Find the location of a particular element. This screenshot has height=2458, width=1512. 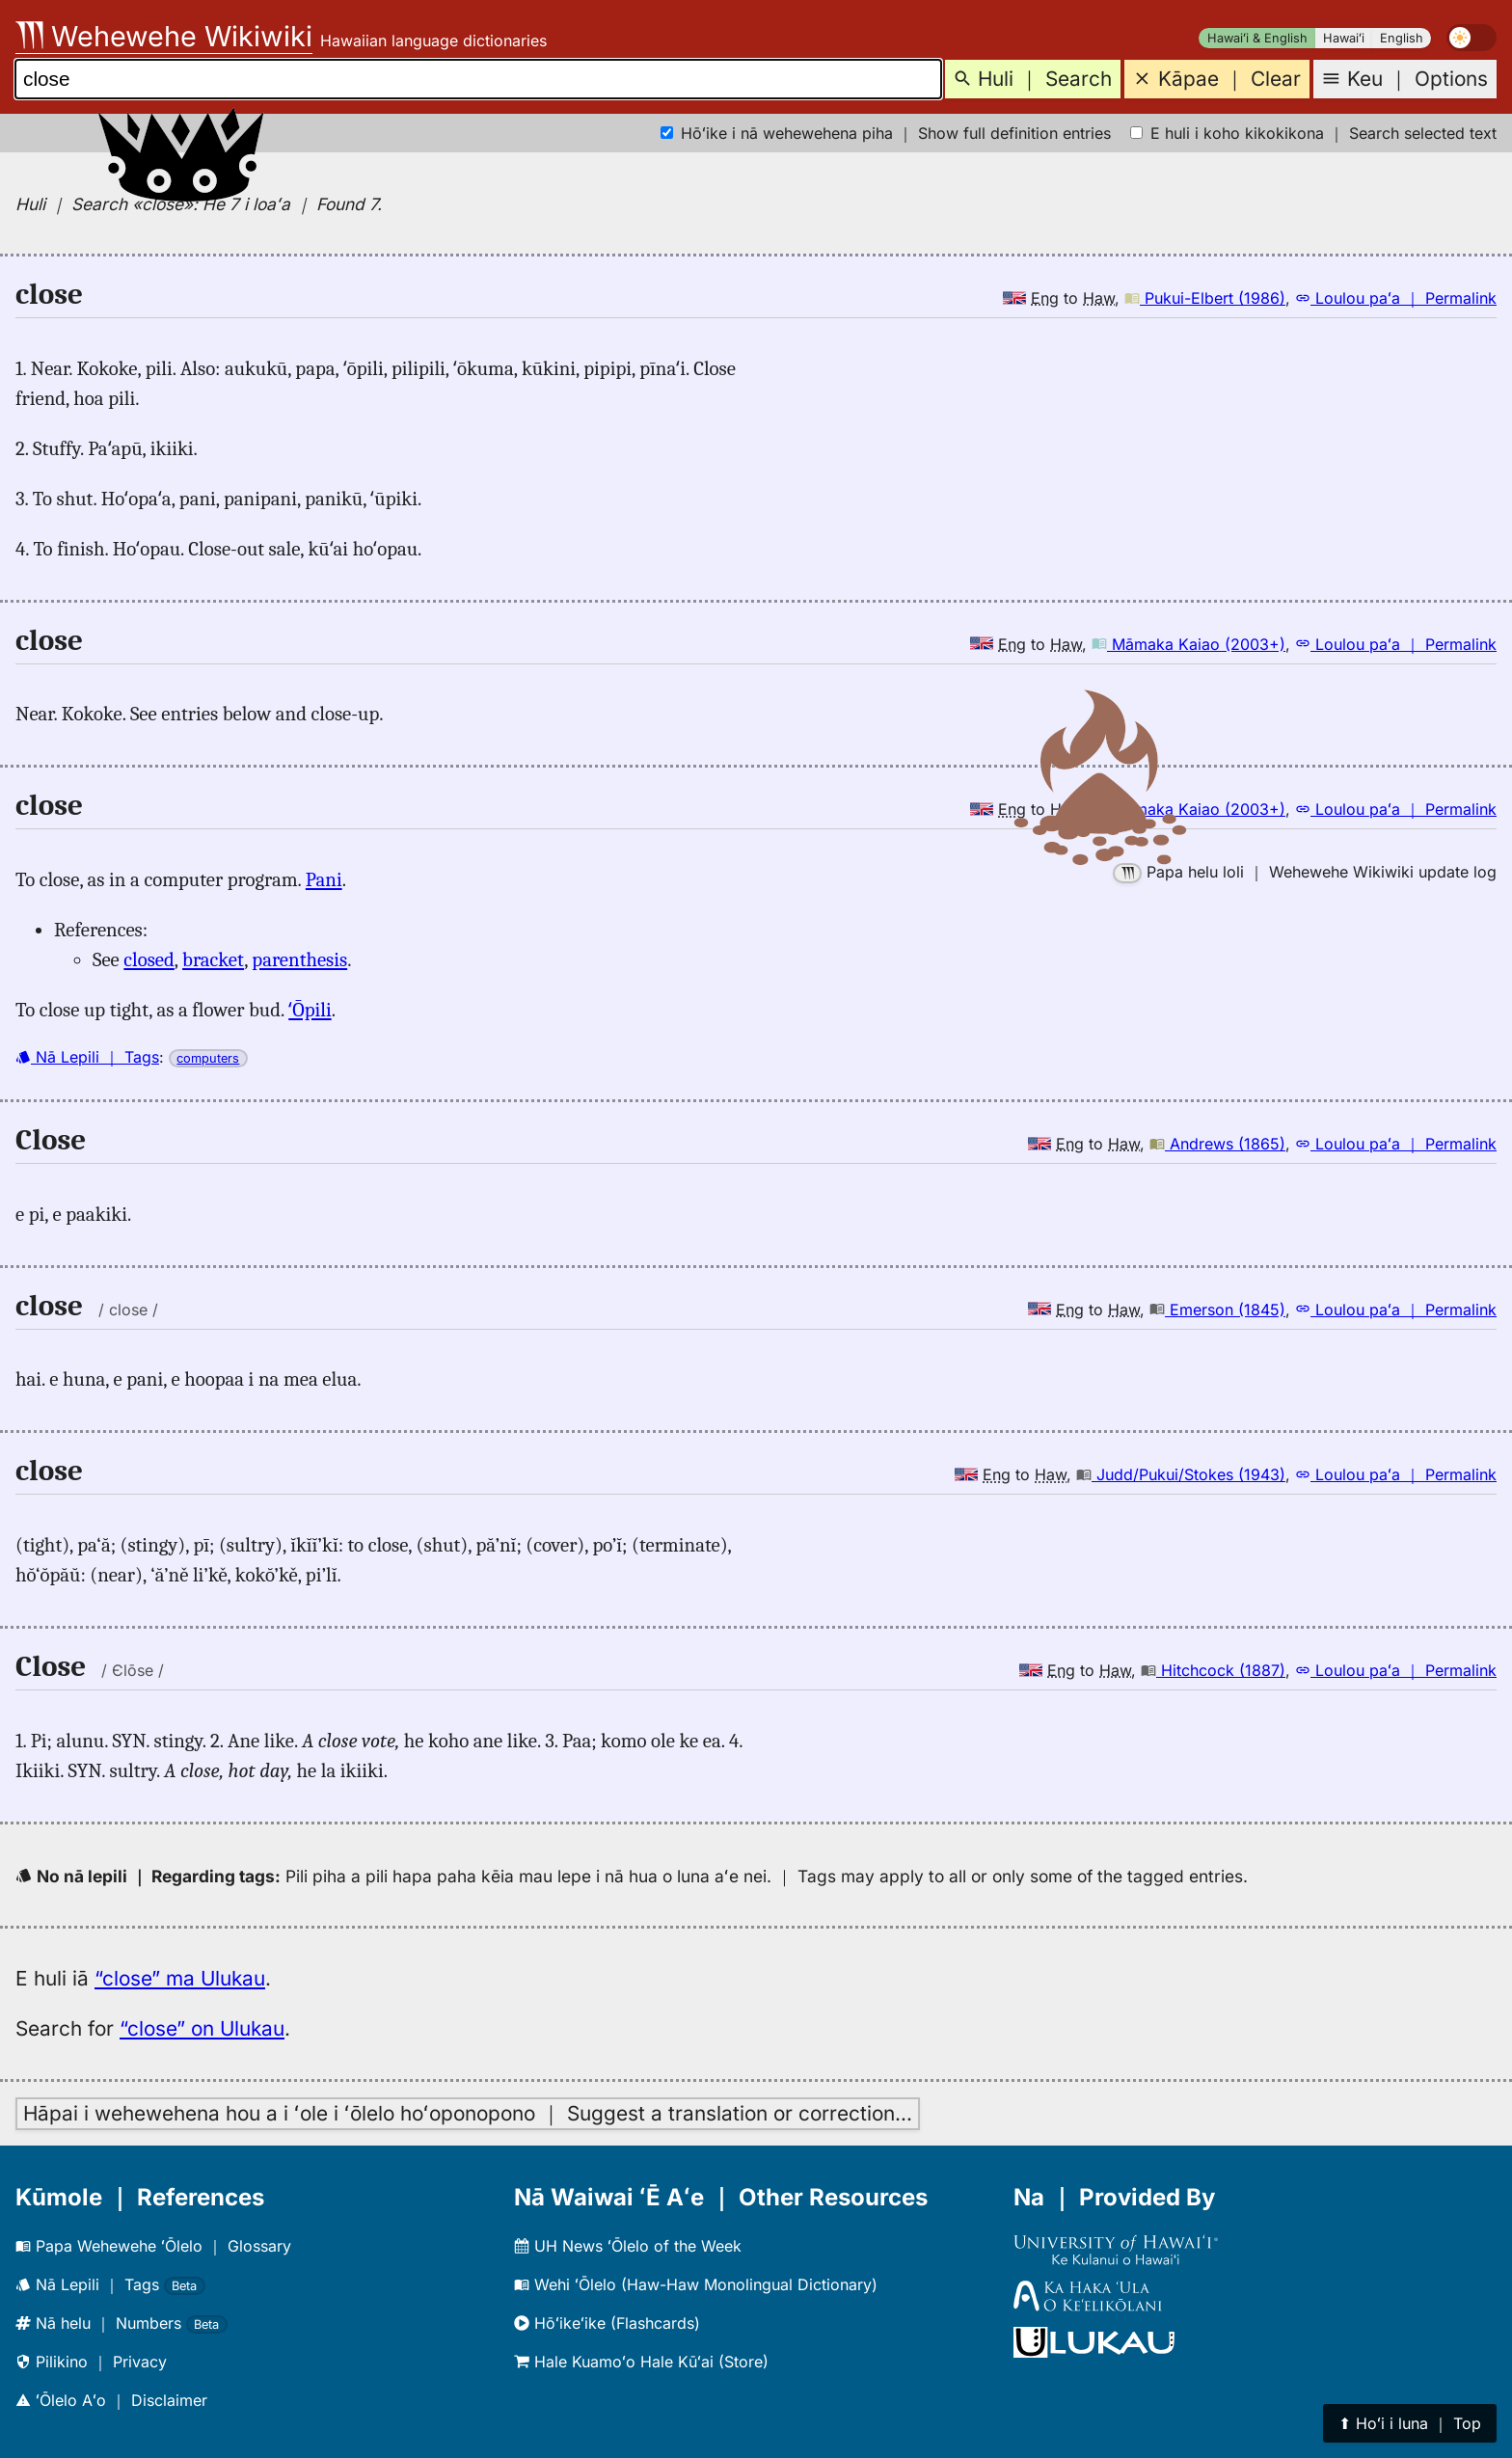

indicates spicy or hot food option is located at coordinates (1101, 778).